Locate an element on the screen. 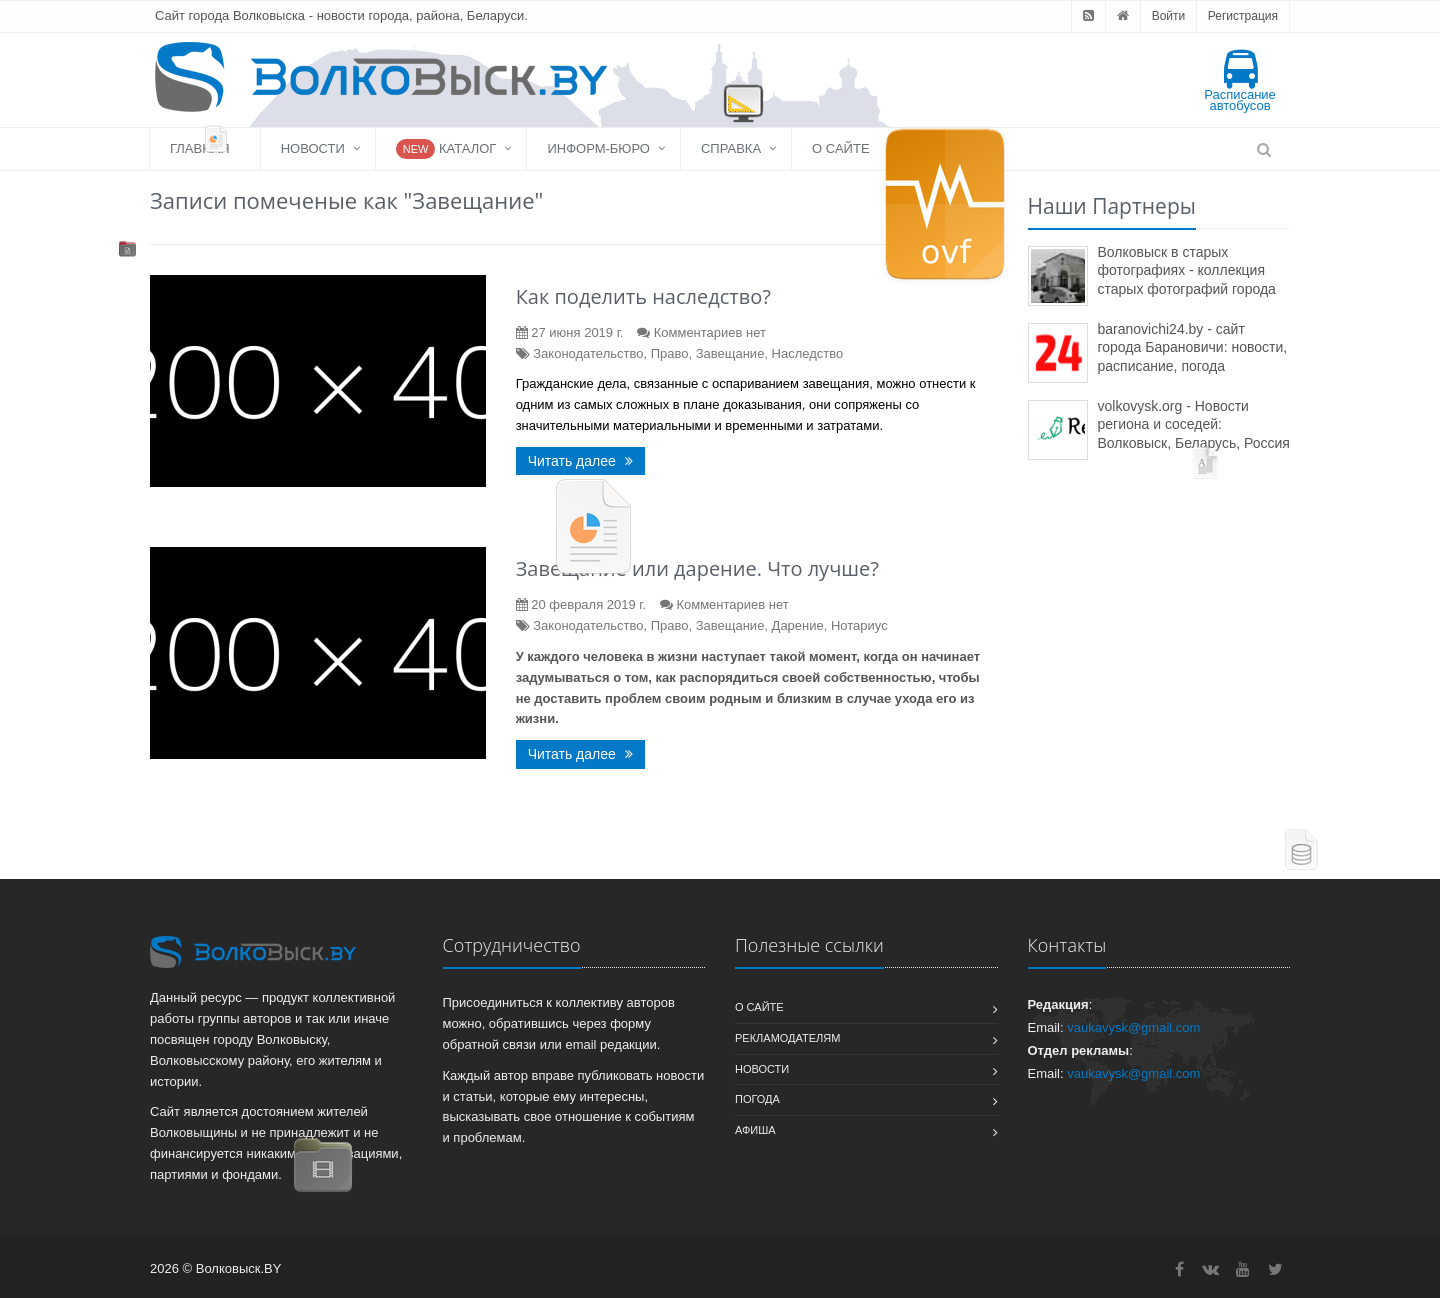 The height and width of the screenshot is (1298, 1440). virtualbox open virtualization format file is located at coordinates (945, 204).